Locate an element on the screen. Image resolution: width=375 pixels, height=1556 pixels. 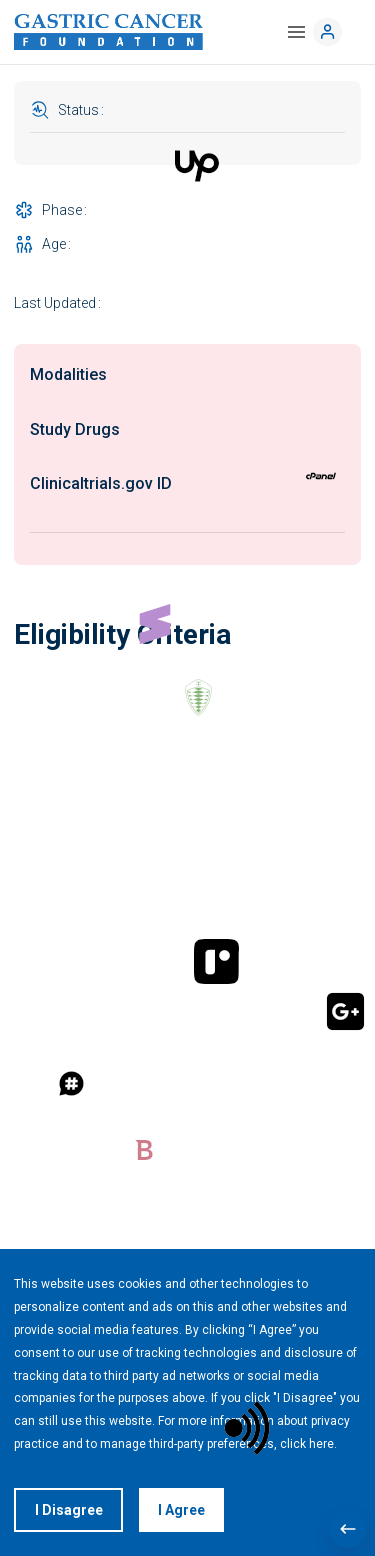
access cPanel web hosting control panel is located at coordinates (321, 476).